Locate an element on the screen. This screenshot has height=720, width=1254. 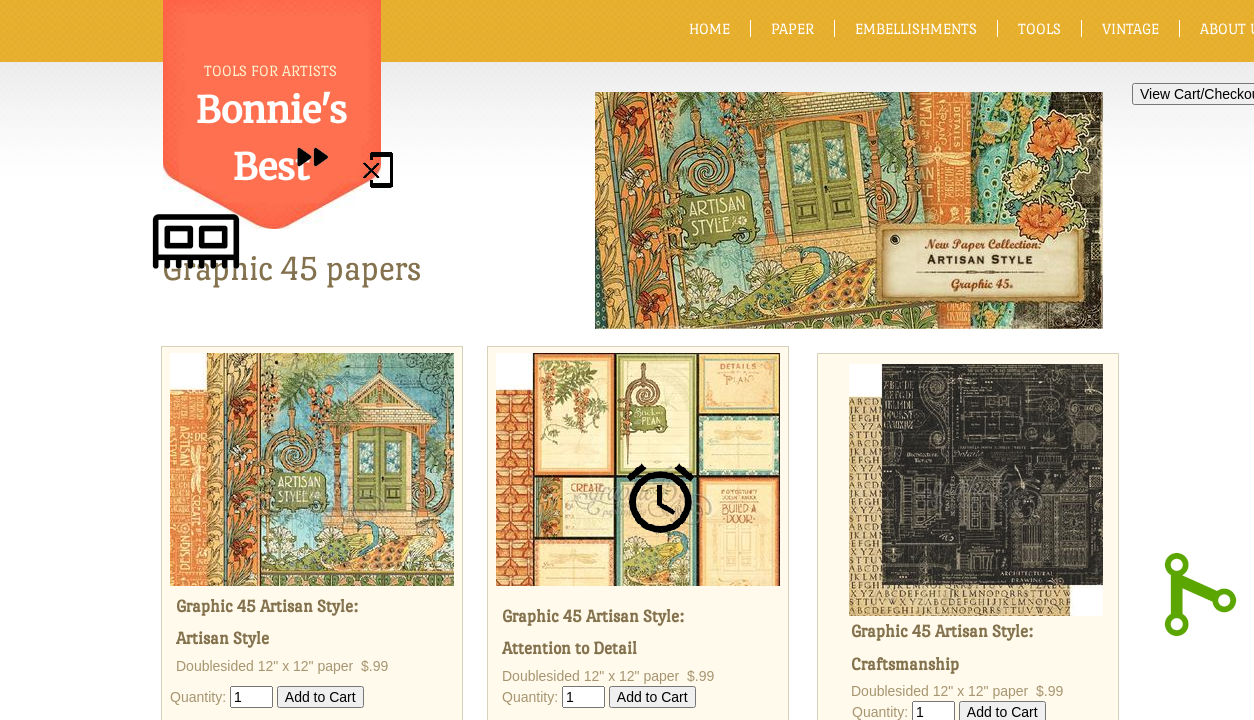
set an alarm or timer is located at coordinates (660, 498).